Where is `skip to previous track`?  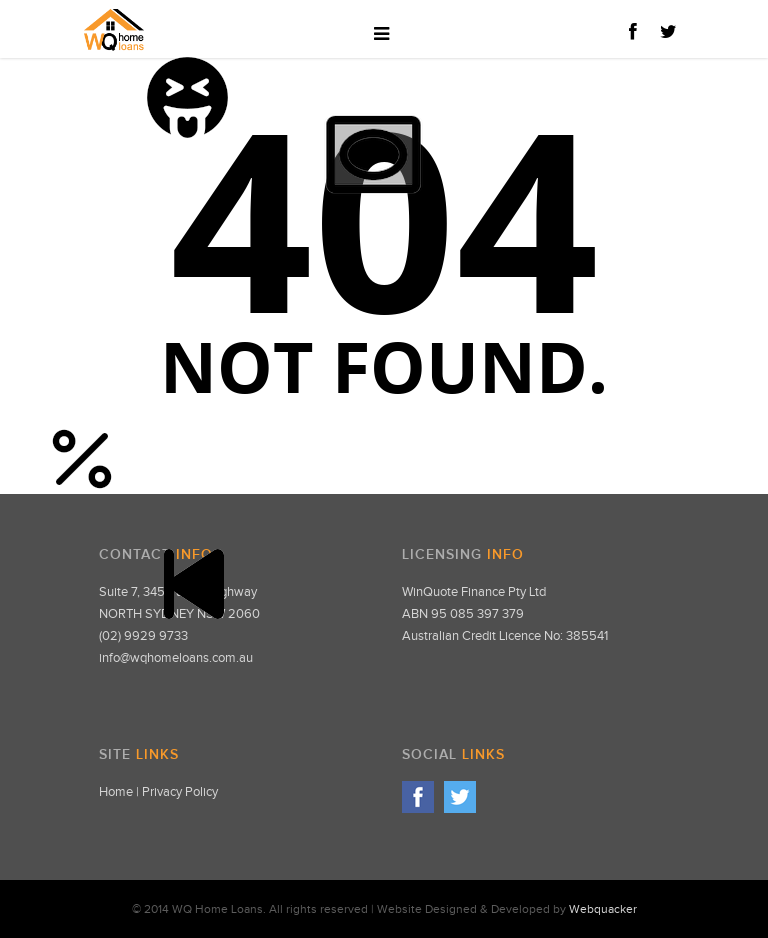
skip to previous track is located at coordinates (194, 584).